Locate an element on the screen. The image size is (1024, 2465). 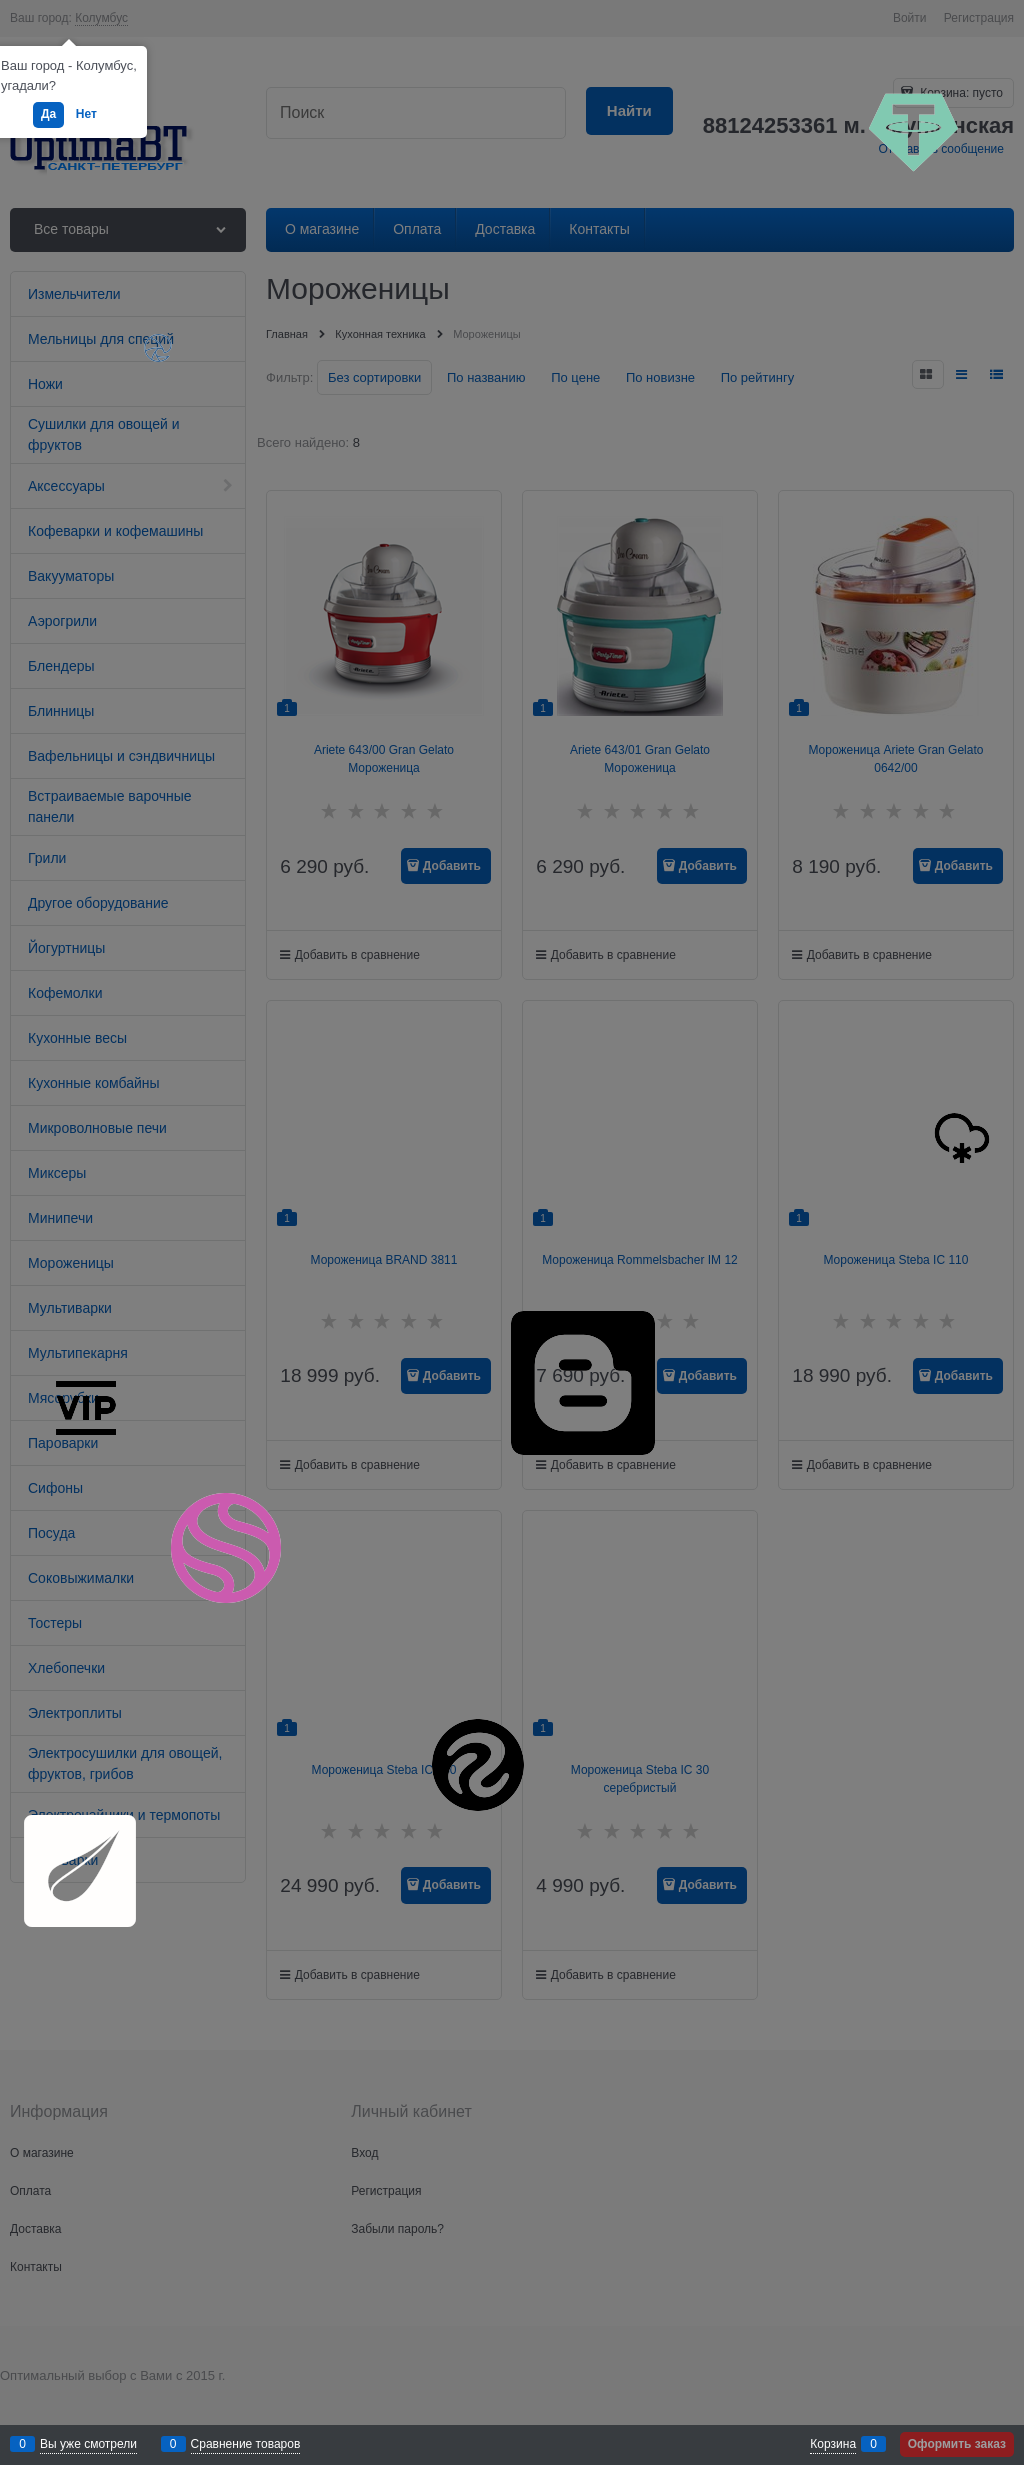
indicates VIP or premium membership status is located at coordinates (86, 1408).